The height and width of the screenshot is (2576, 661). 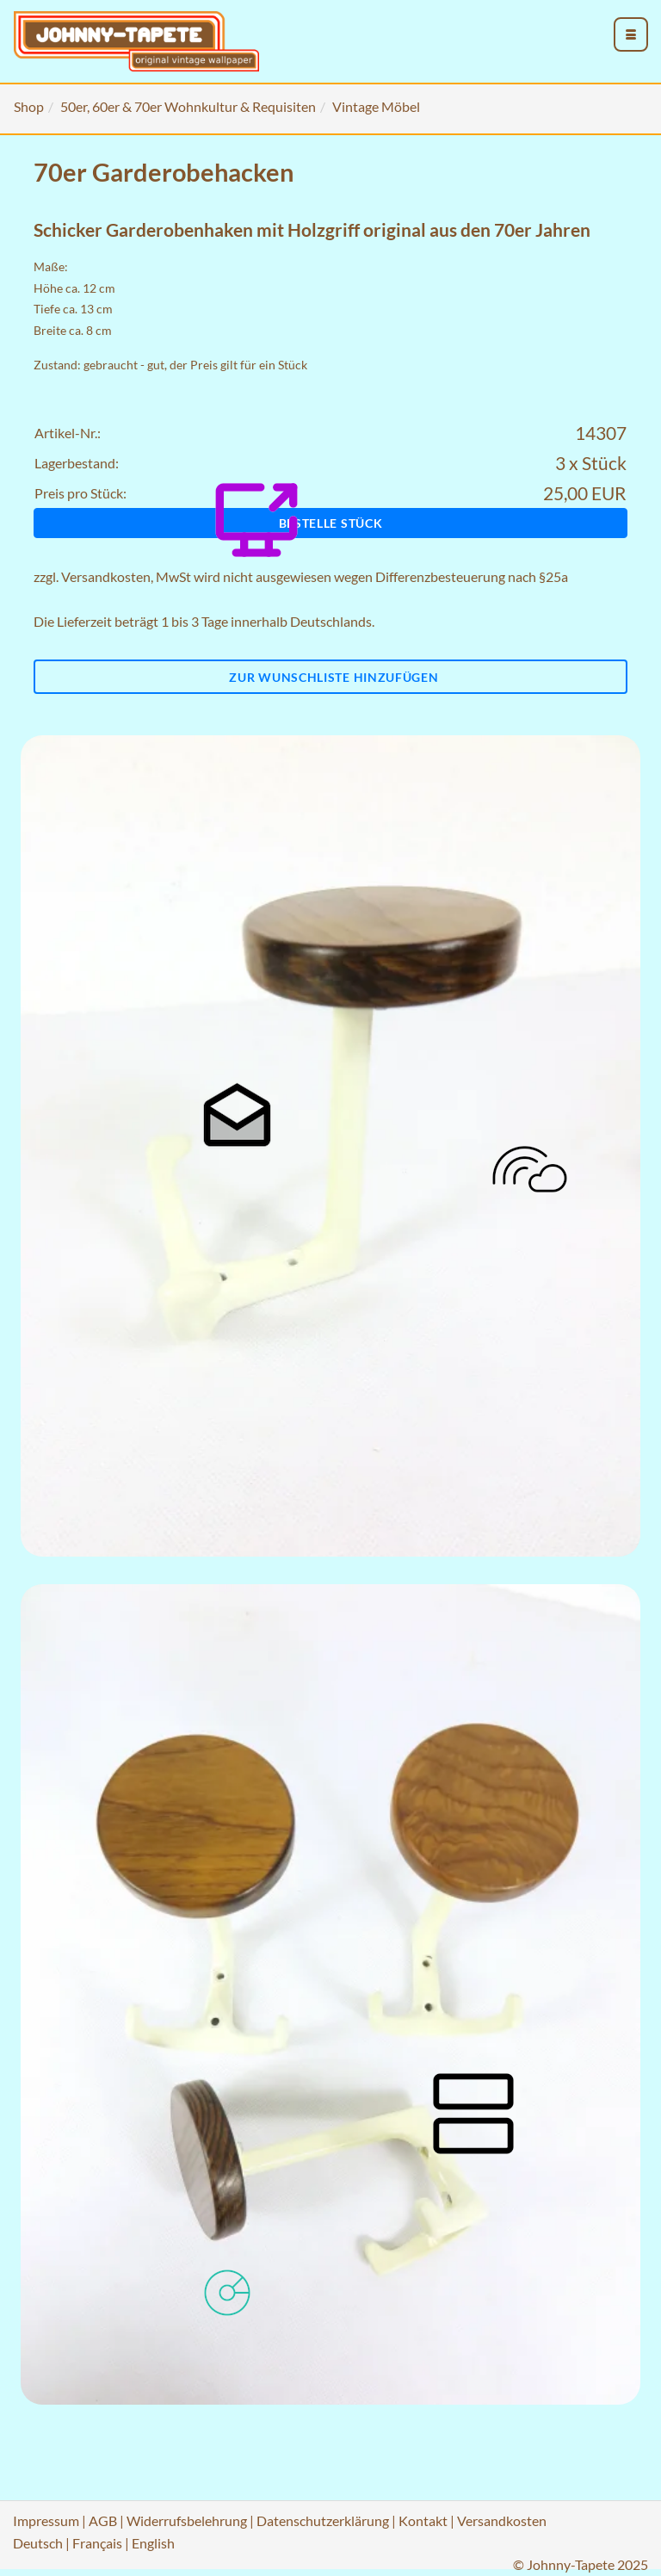 What do you see at coordinates (237, 1119) in the screenshot?
I see `view drafts or unsent messages` at bounding box center [237, 1119].